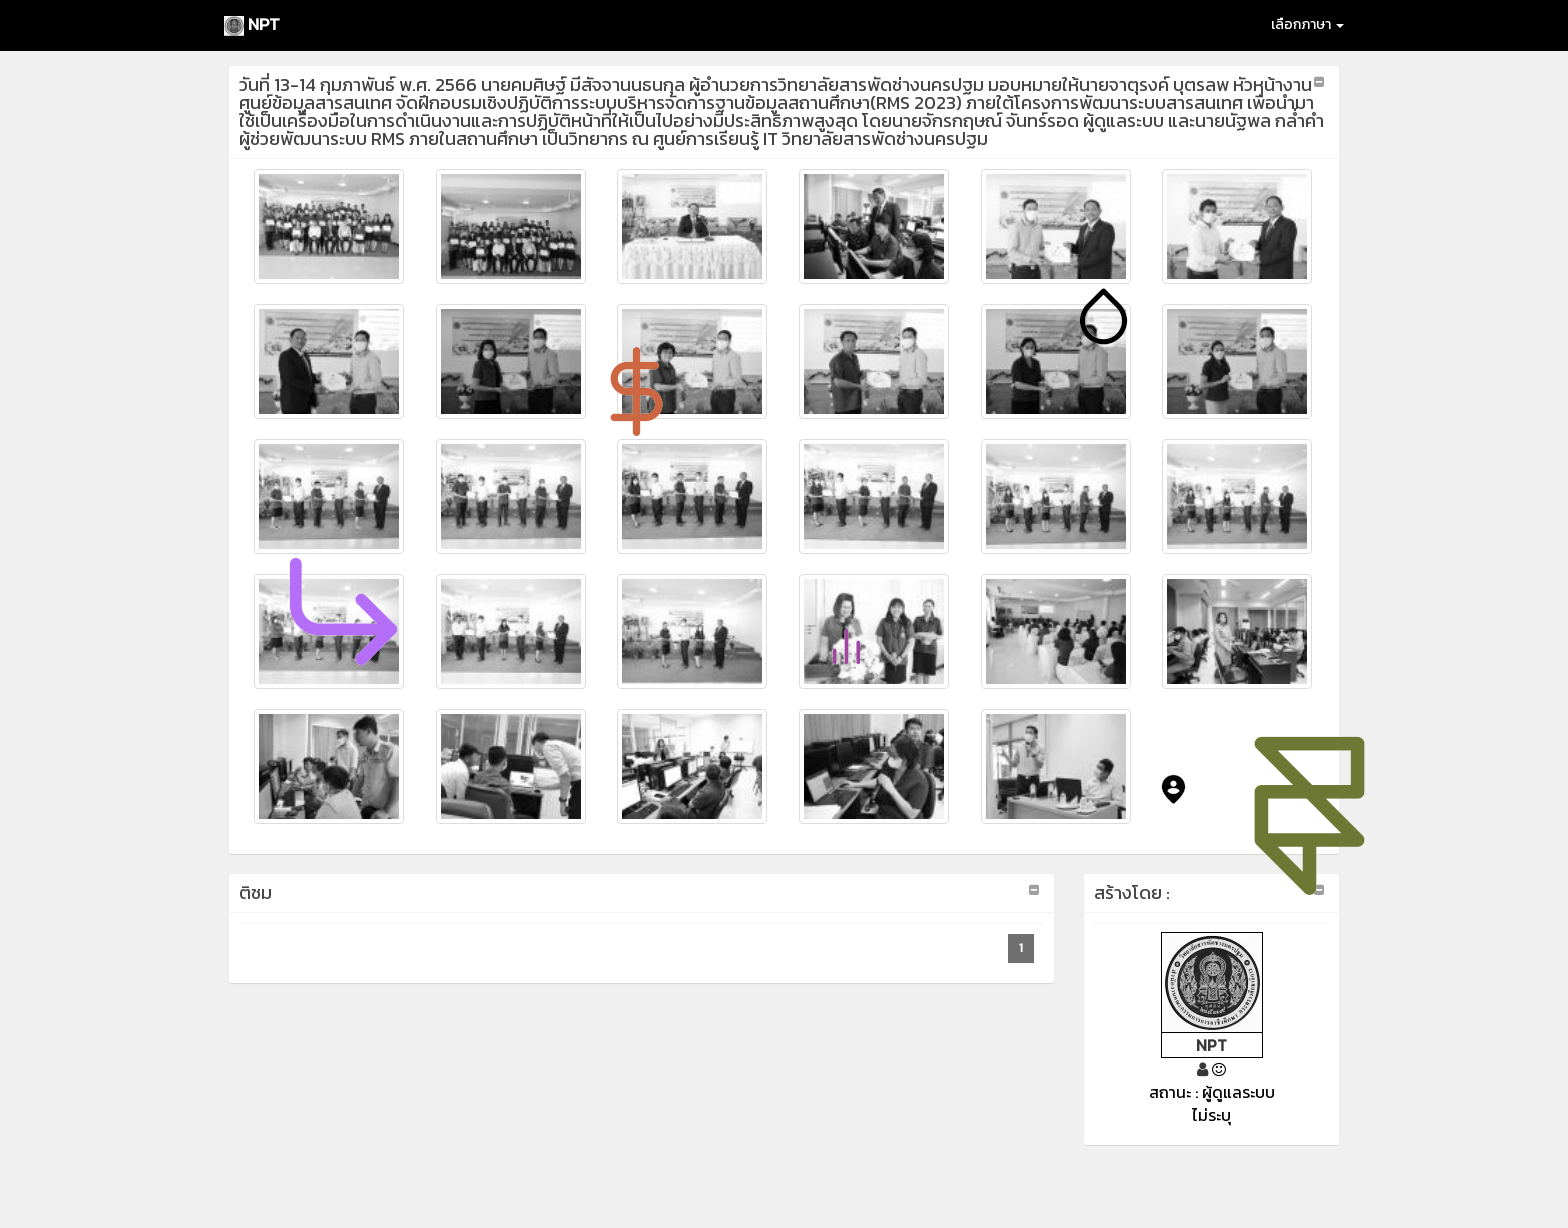 This screenshot has height=1228, width=1568. I want to click on view payment or pricing details, so click(636, 391).